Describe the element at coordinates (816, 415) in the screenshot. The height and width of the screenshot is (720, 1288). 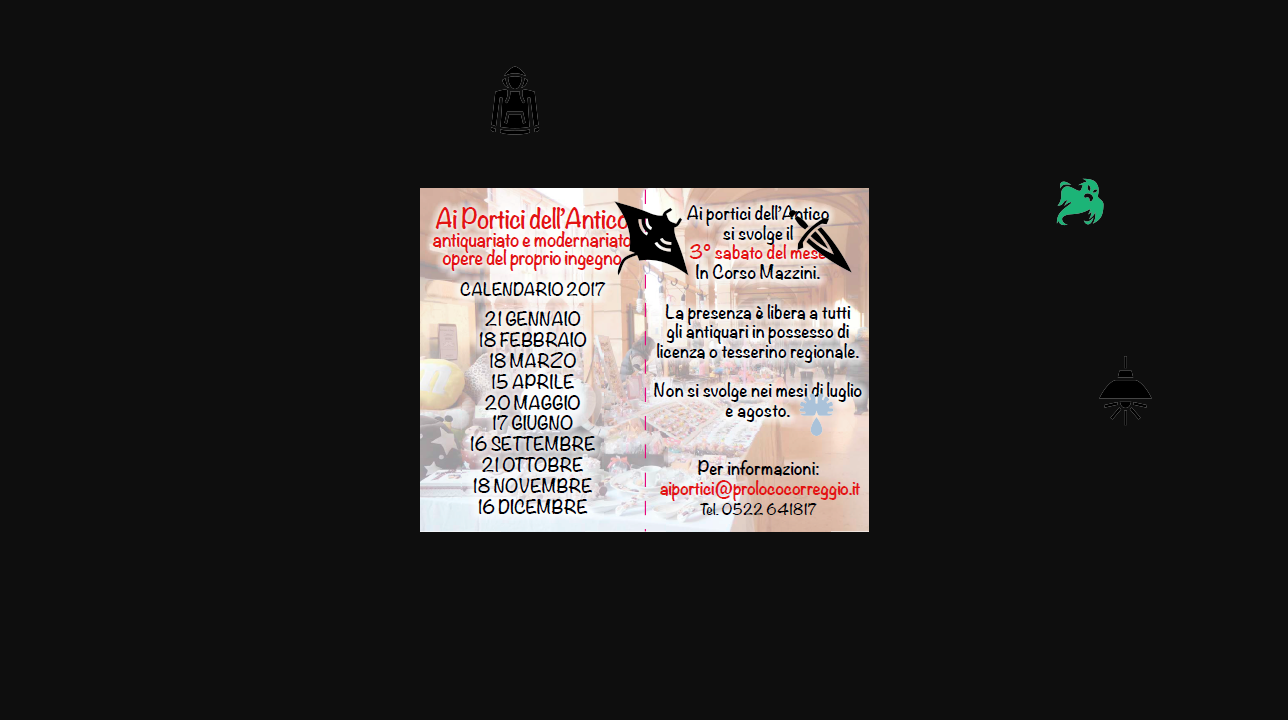
I see `indicates mental fatigue or cognitive overload` at that location.